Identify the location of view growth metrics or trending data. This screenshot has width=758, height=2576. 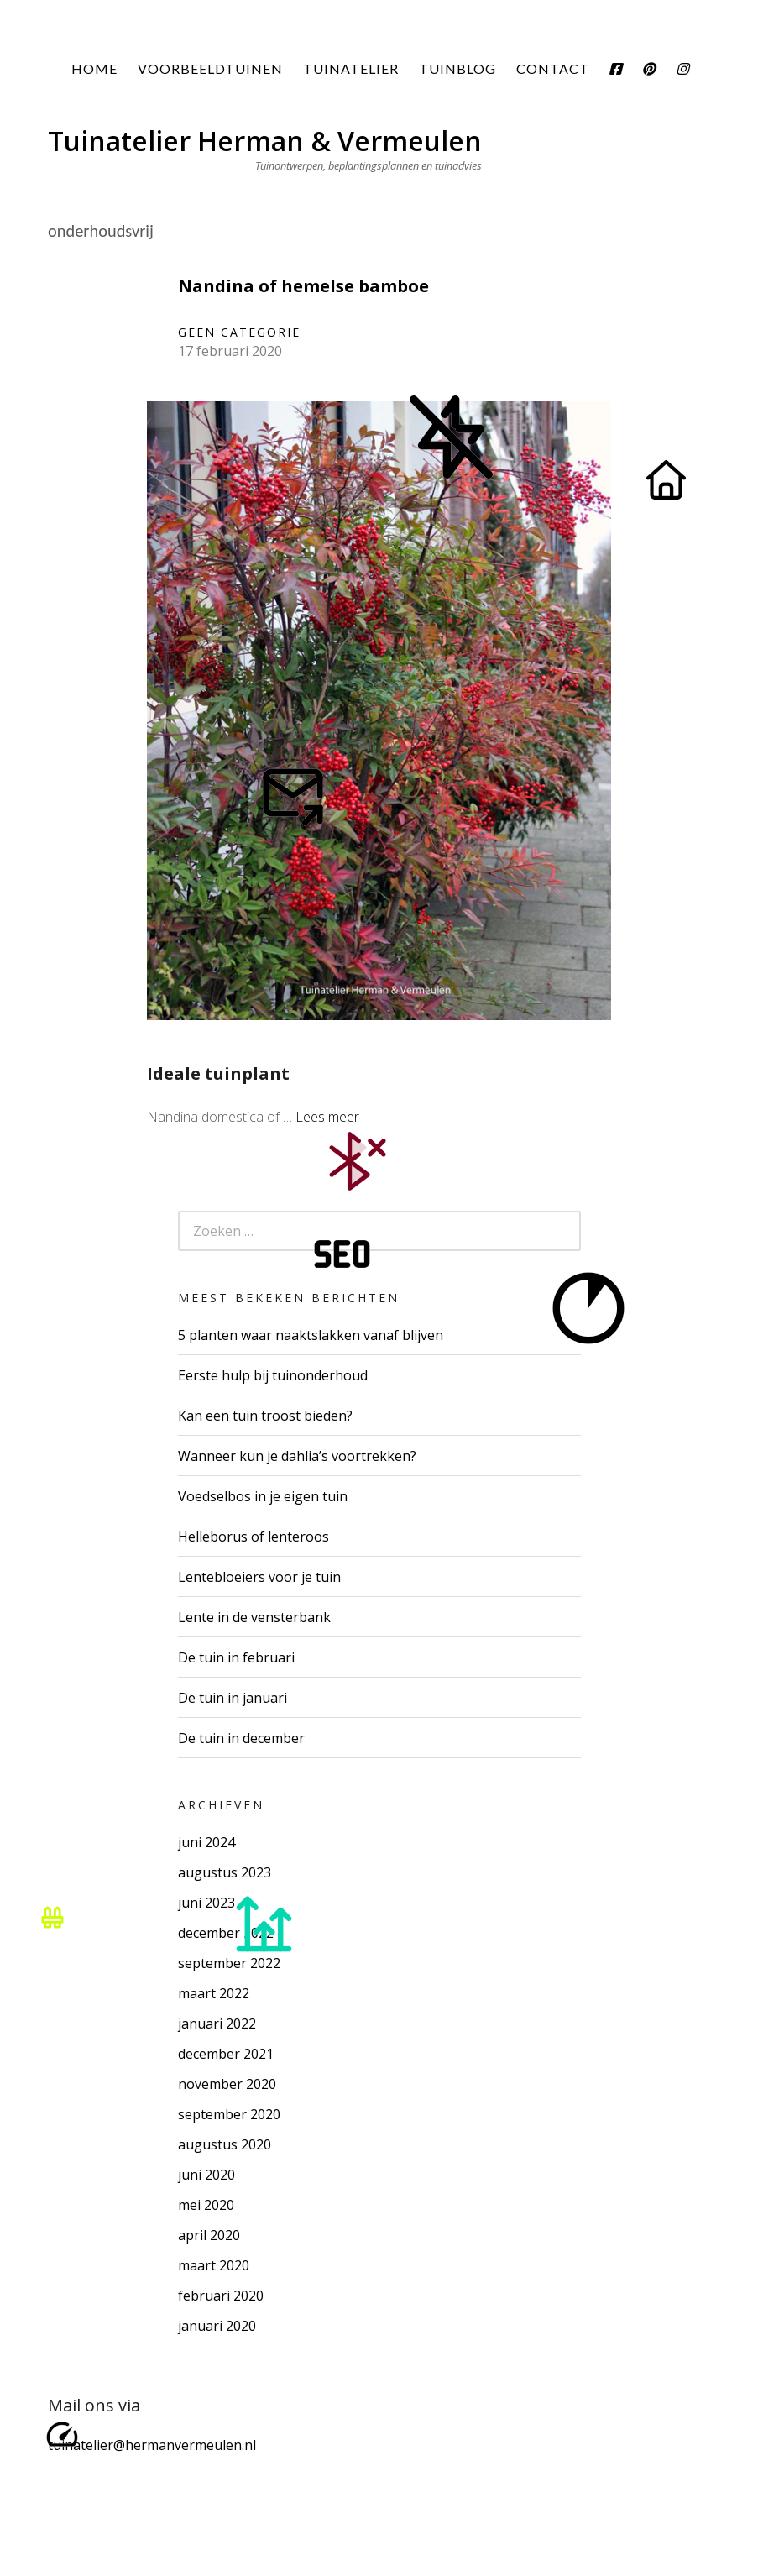
(264, 1924).